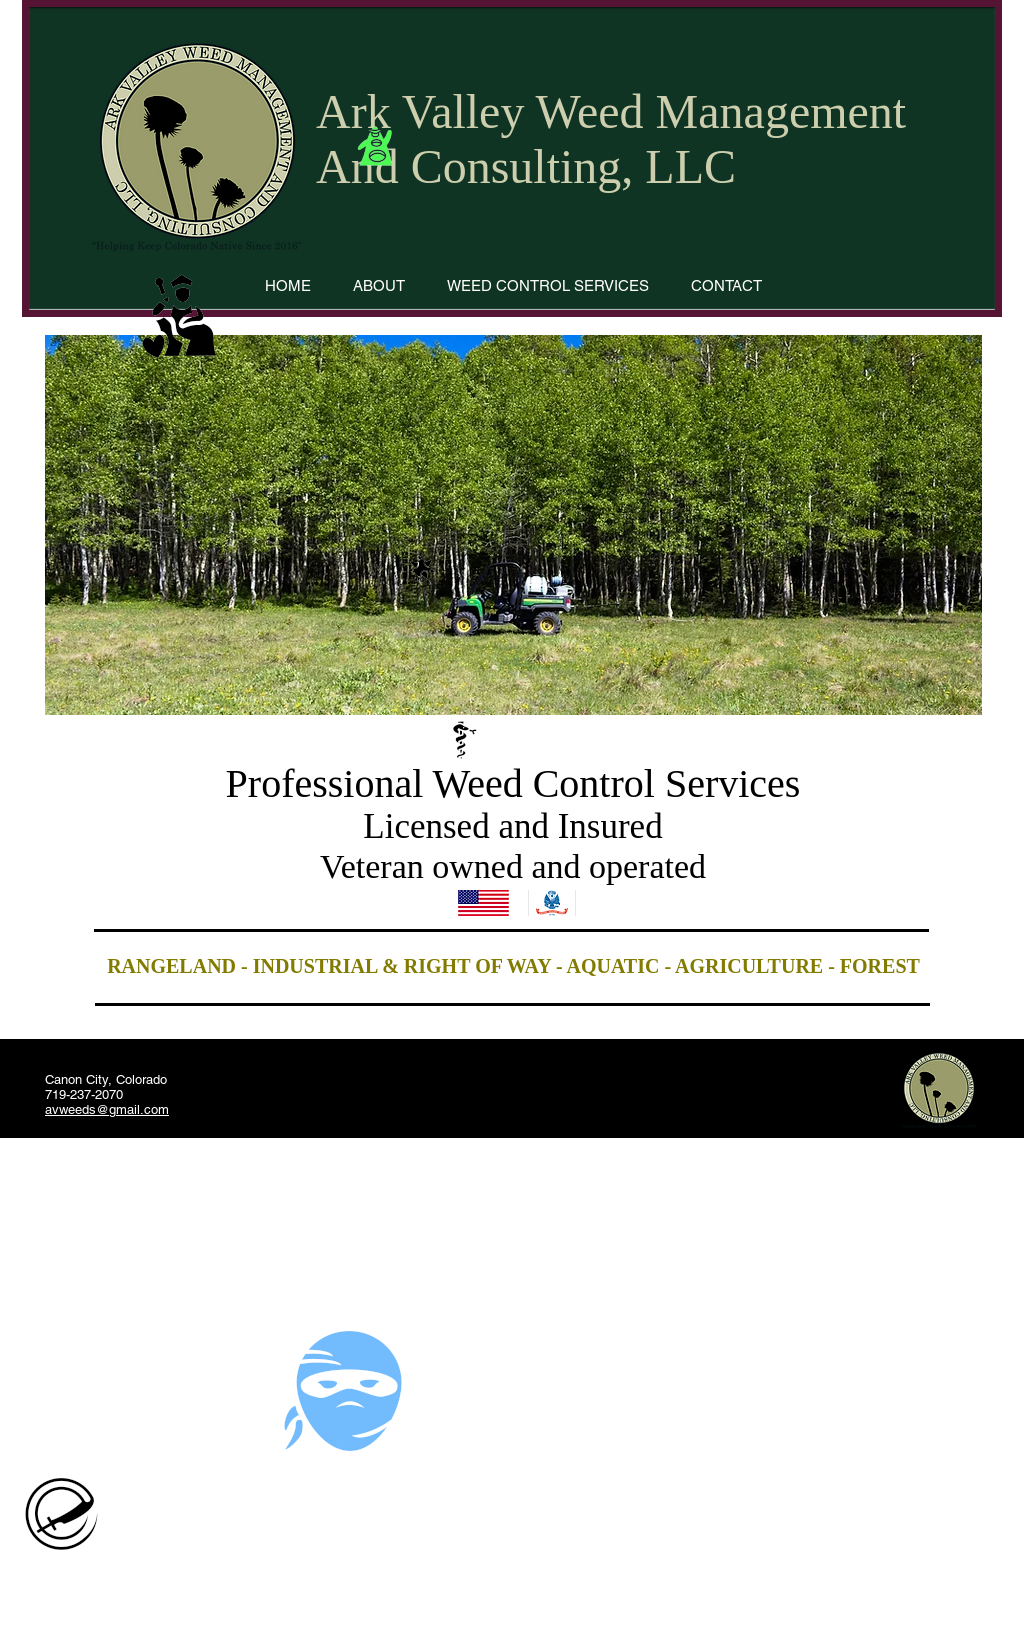 The width and height of the screenshot is (1024, 1639). I want to click on icon representing a tentacle creature or monster in a game, so click(375, 145).